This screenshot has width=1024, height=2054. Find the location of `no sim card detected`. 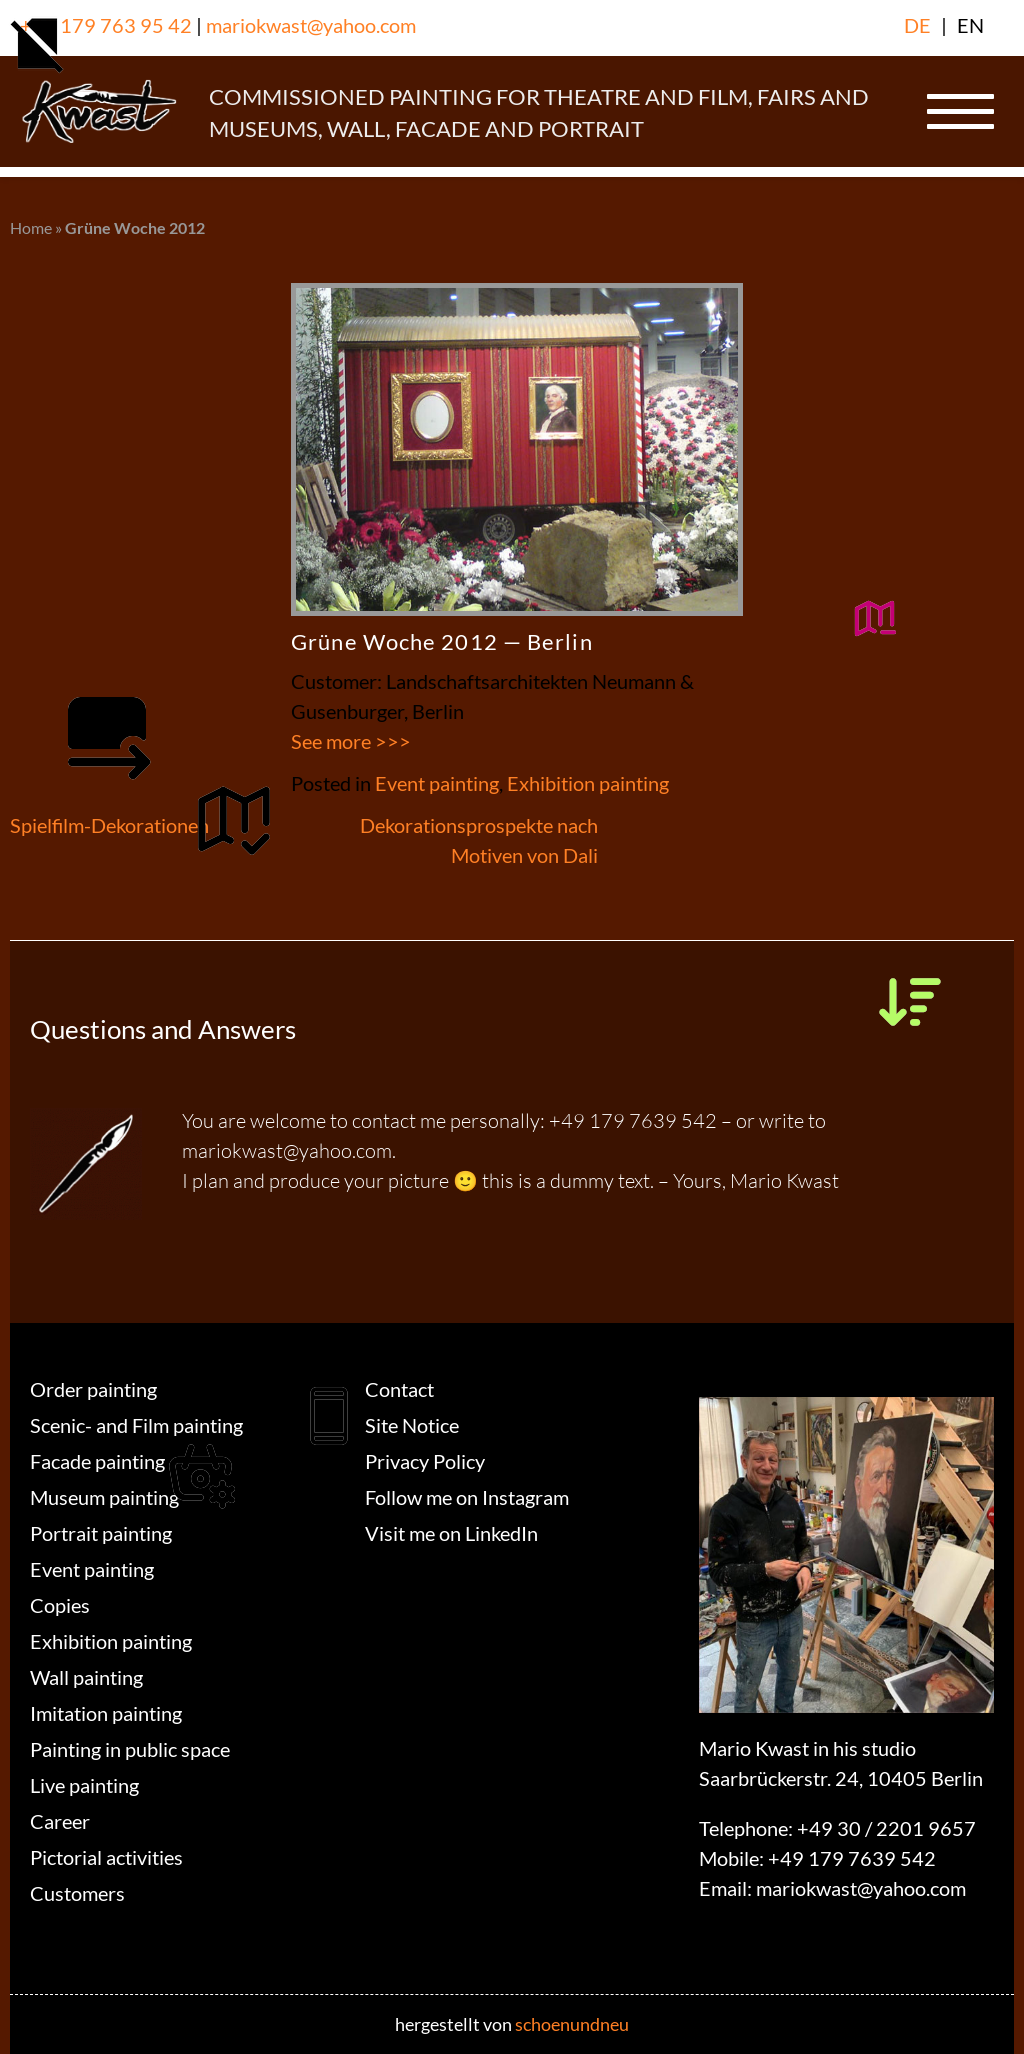

no sim card detected is located at coordinates (37, 43).